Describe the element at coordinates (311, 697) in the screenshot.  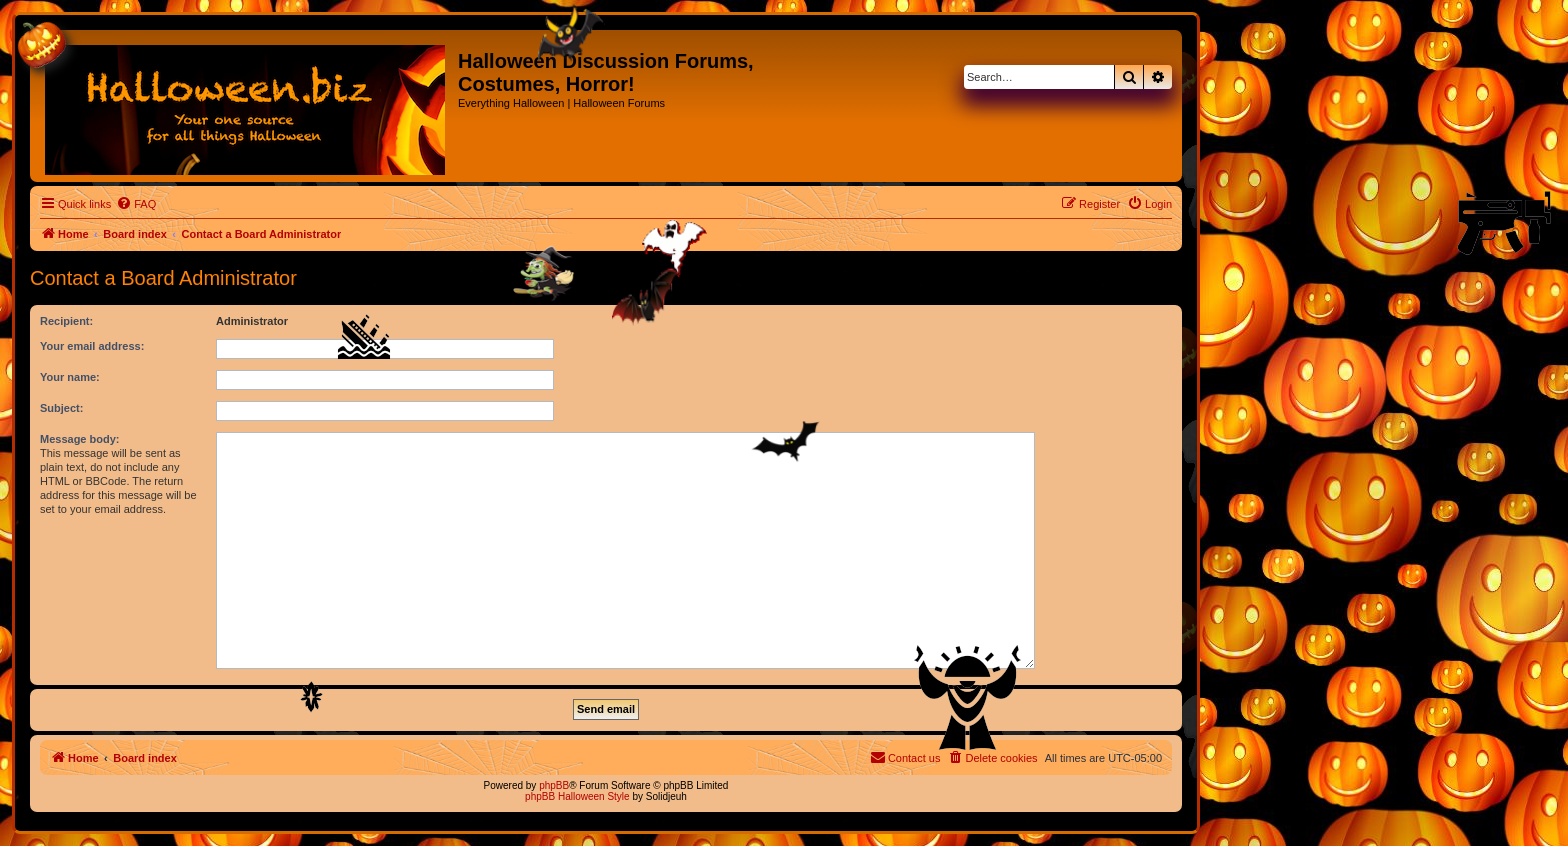
I see `collect or view crystals/gems in inventory` at that location.